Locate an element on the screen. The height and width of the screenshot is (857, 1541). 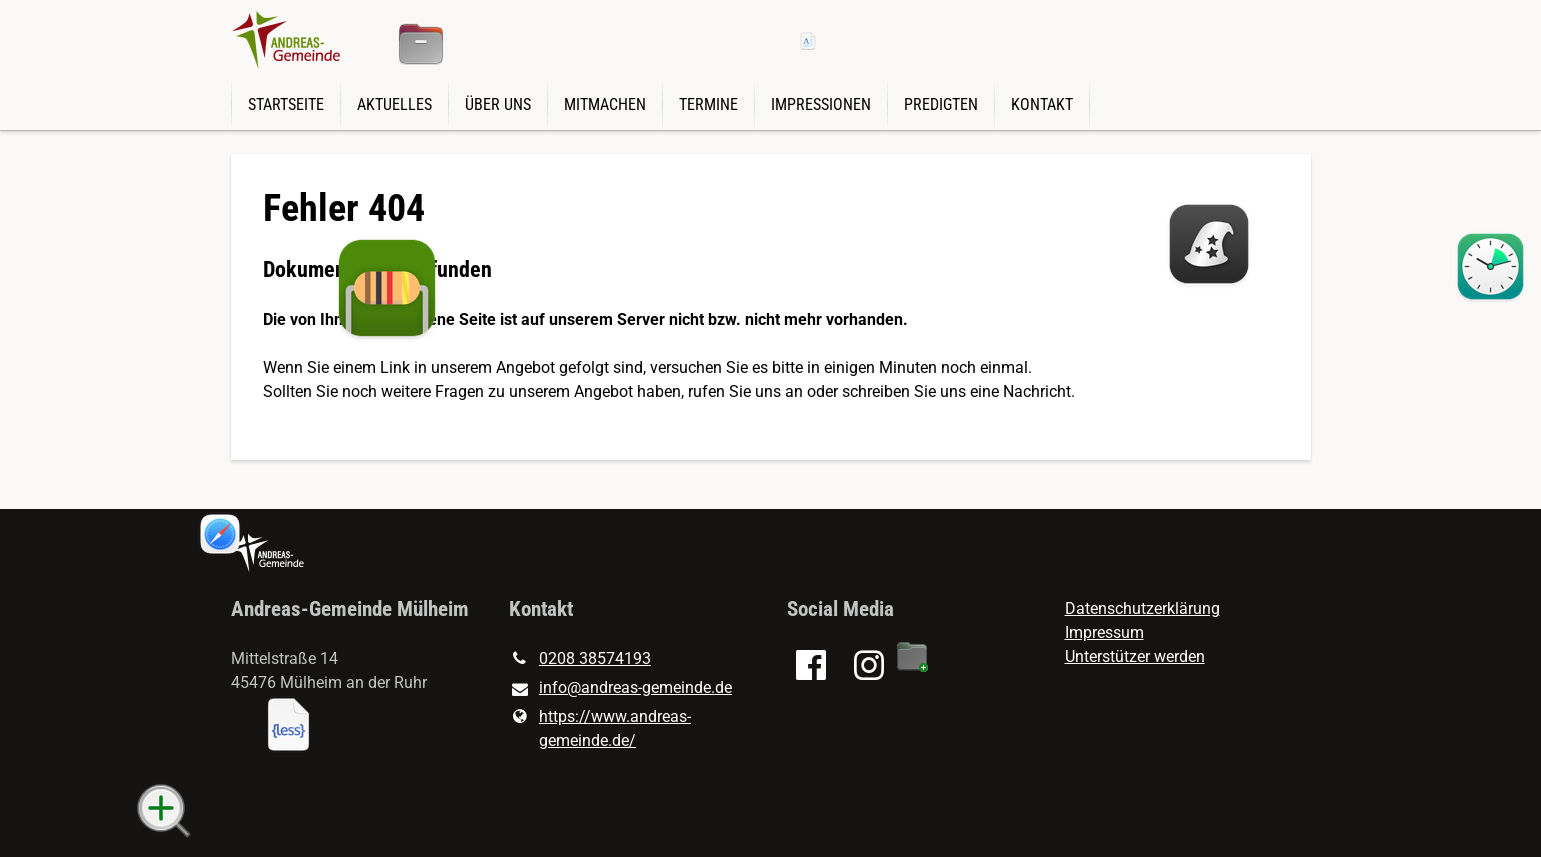
a word processor or text document file is located at coordinates (808, 41).